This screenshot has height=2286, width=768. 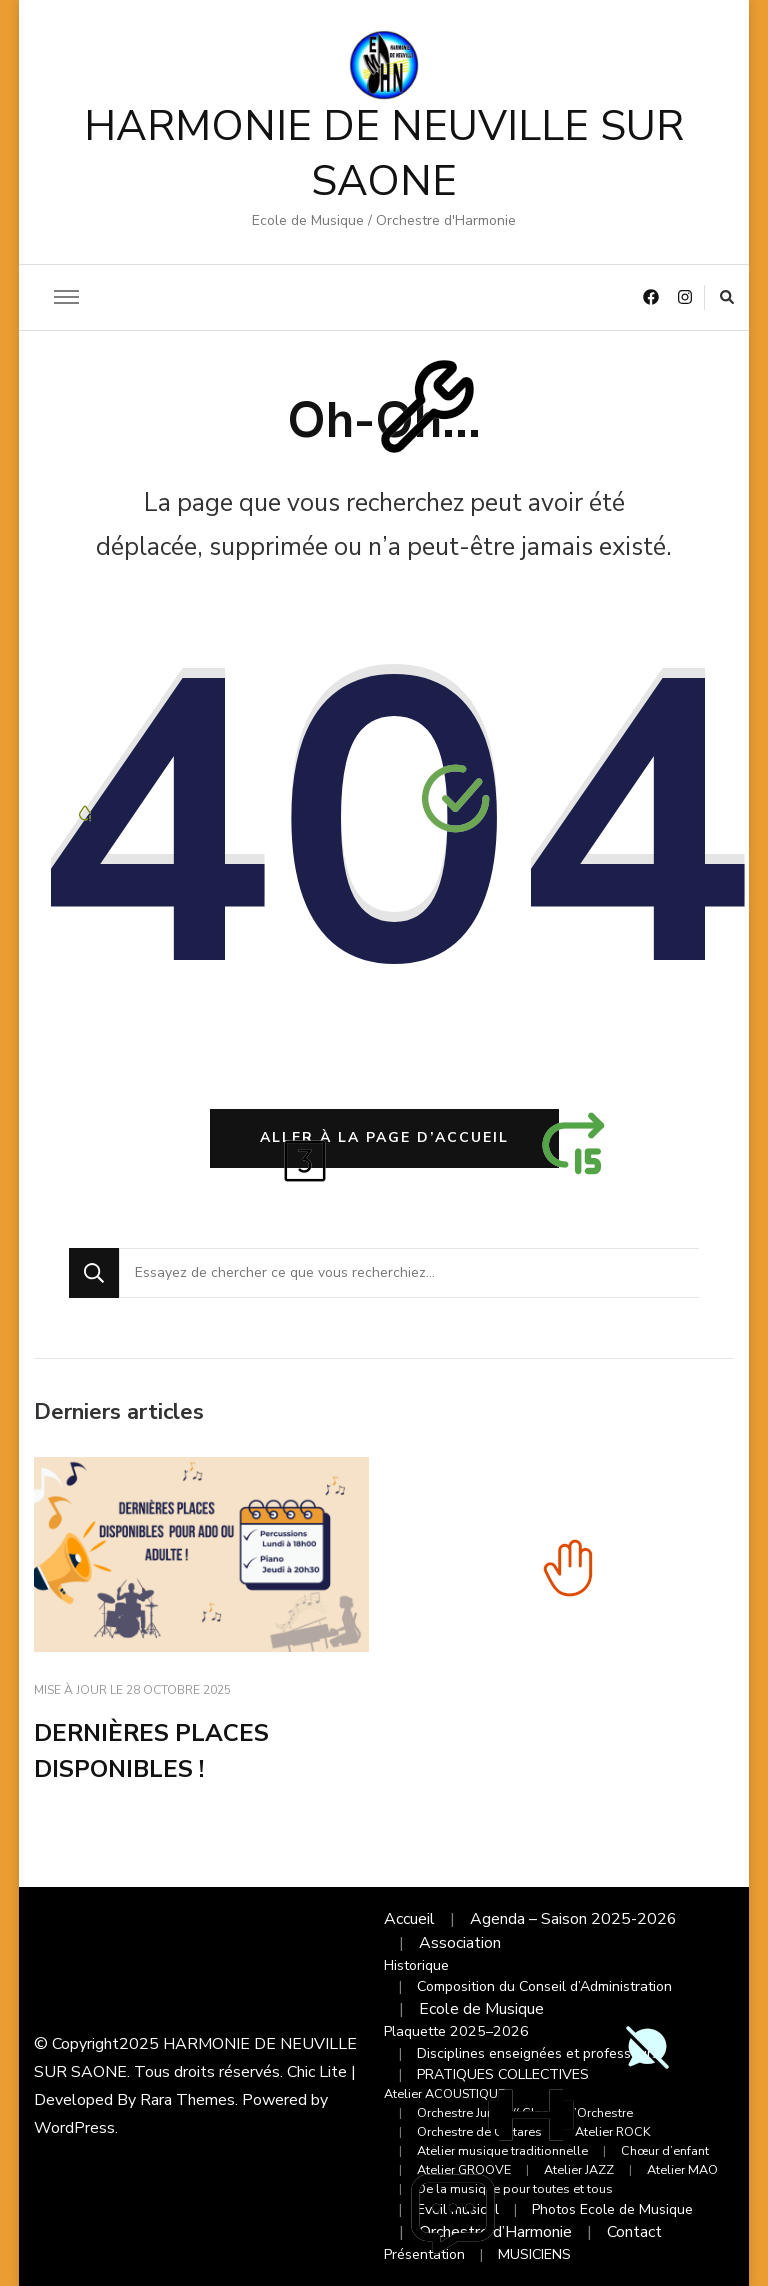 I want to click on mute or disable comments, so click(x=647, y=2047).